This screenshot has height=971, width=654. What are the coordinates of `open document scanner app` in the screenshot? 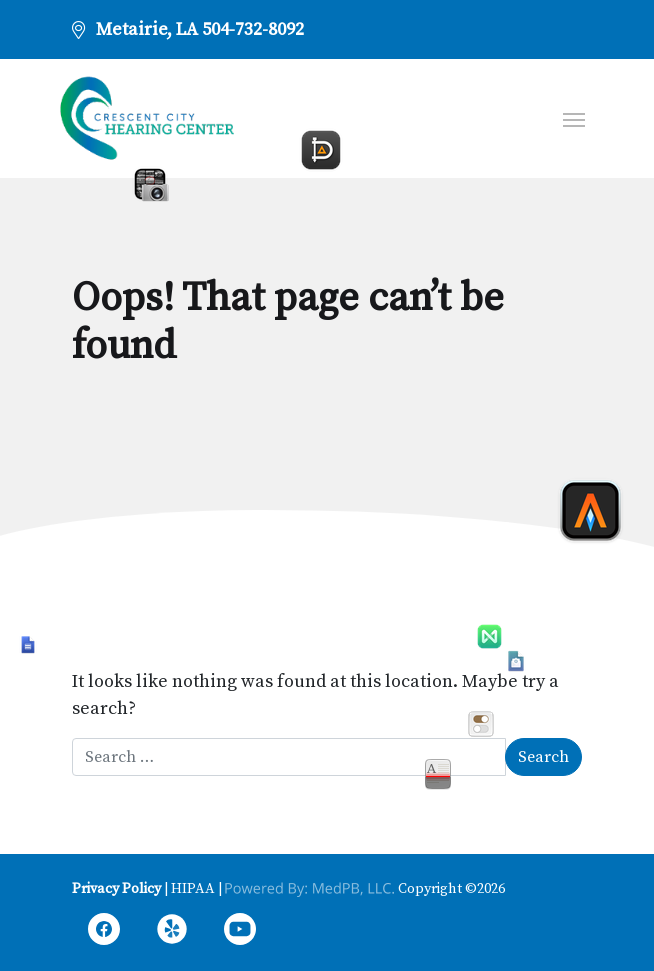 It's located at (438, 774).